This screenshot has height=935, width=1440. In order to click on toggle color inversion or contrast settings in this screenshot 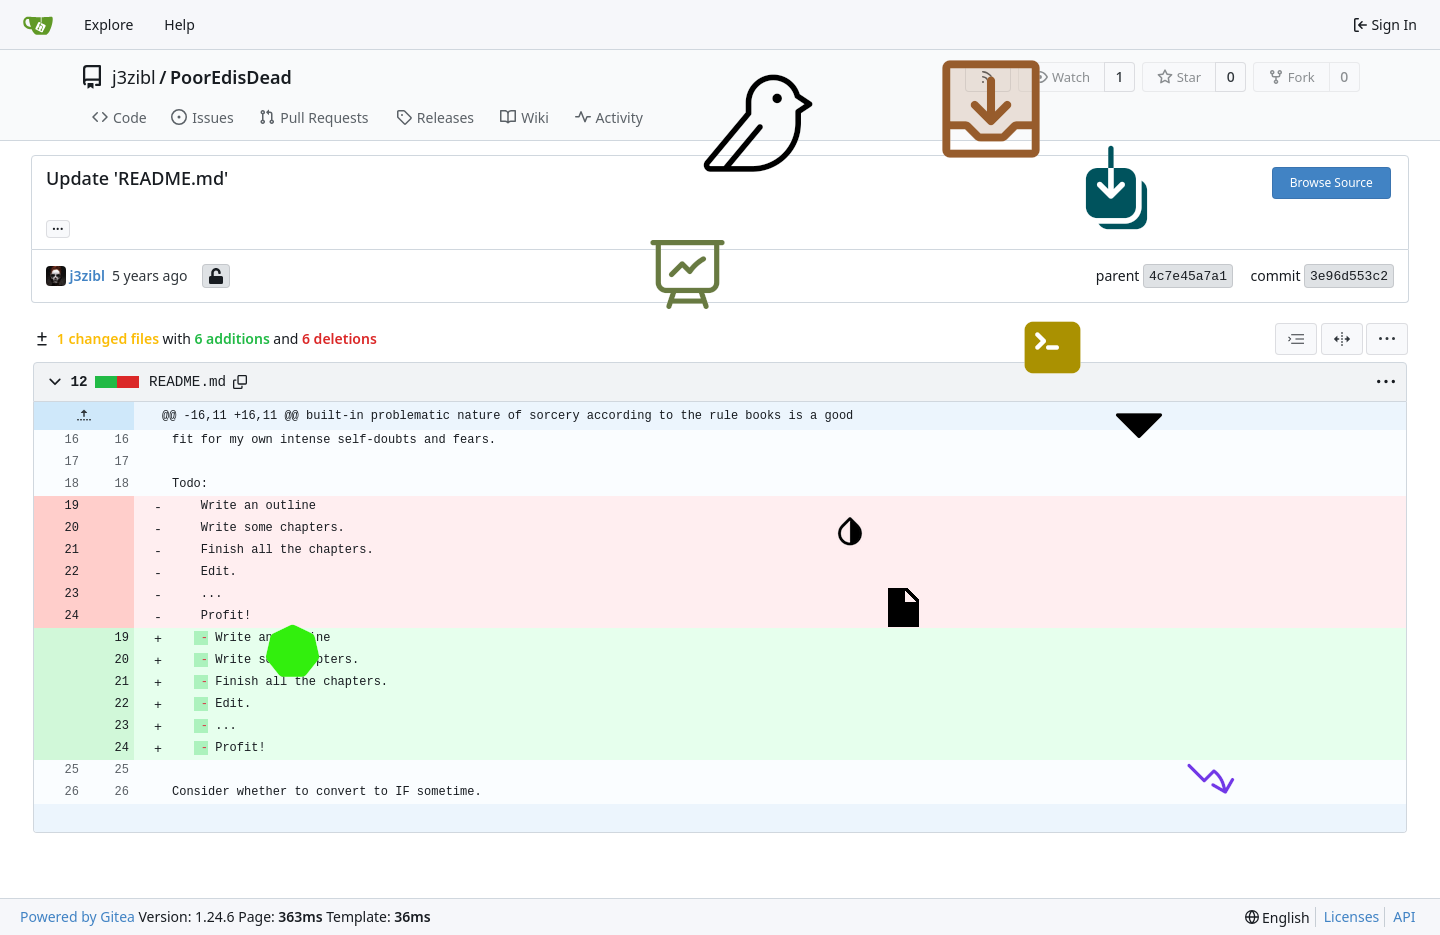, I will do `click(850, 531)`.